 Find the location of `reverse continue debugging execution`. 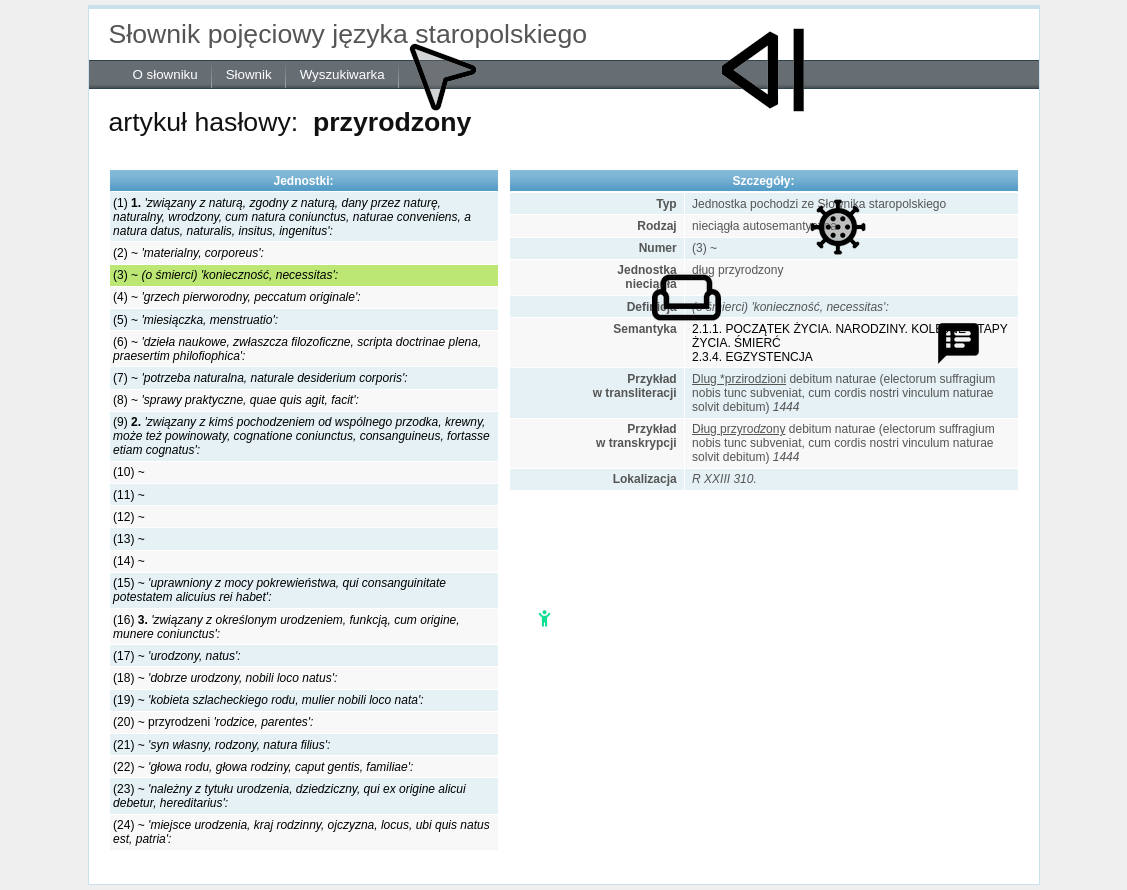

reverse continue debugging execution is located at coordinates (766, 70).